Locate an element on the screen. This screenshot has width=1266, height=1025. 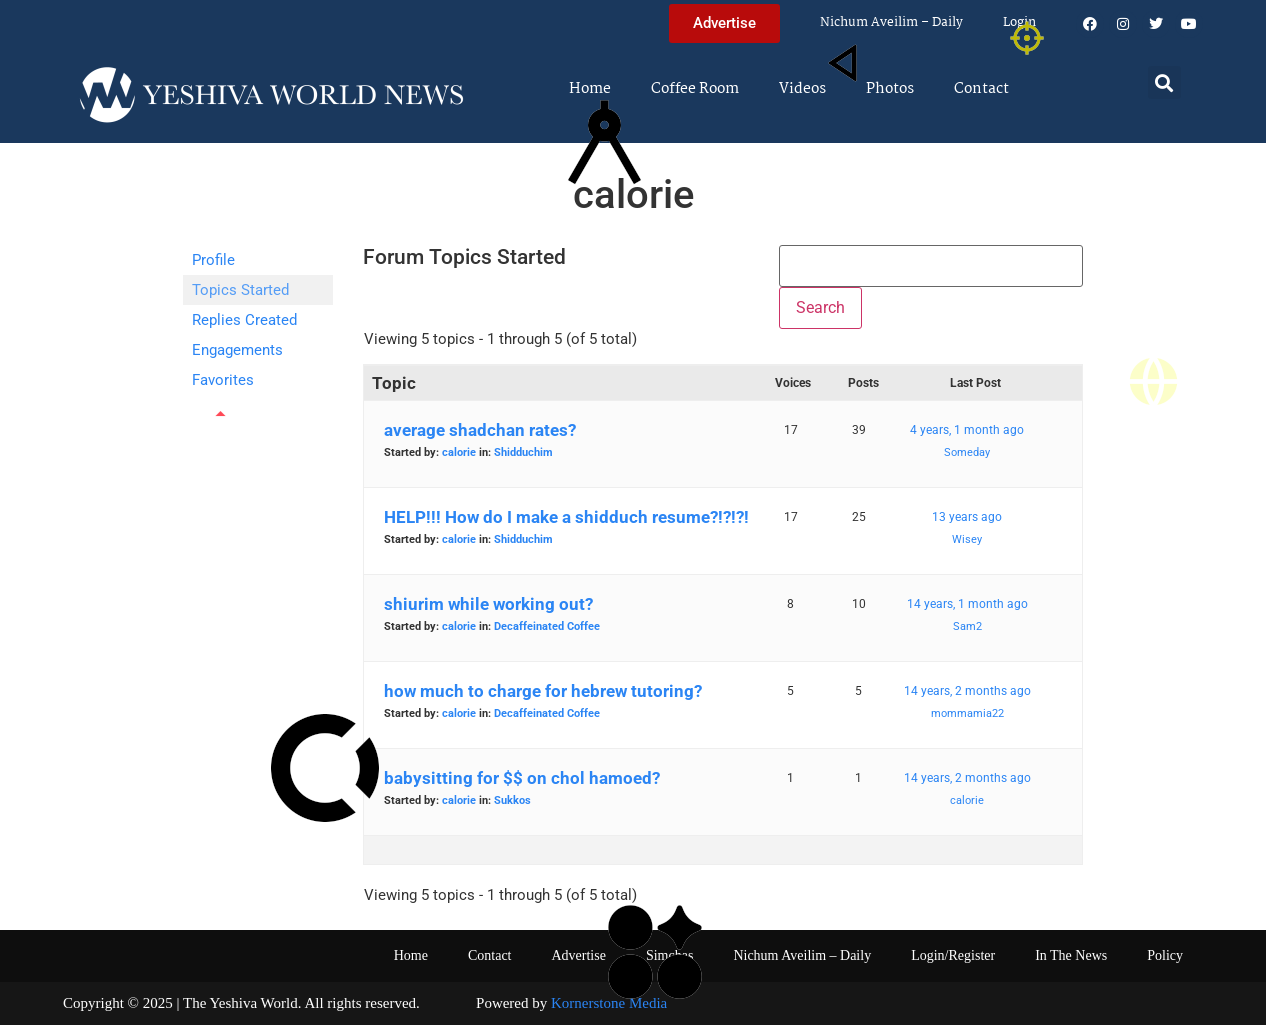
access AI-powered applications is located at coordinates (655, 952).